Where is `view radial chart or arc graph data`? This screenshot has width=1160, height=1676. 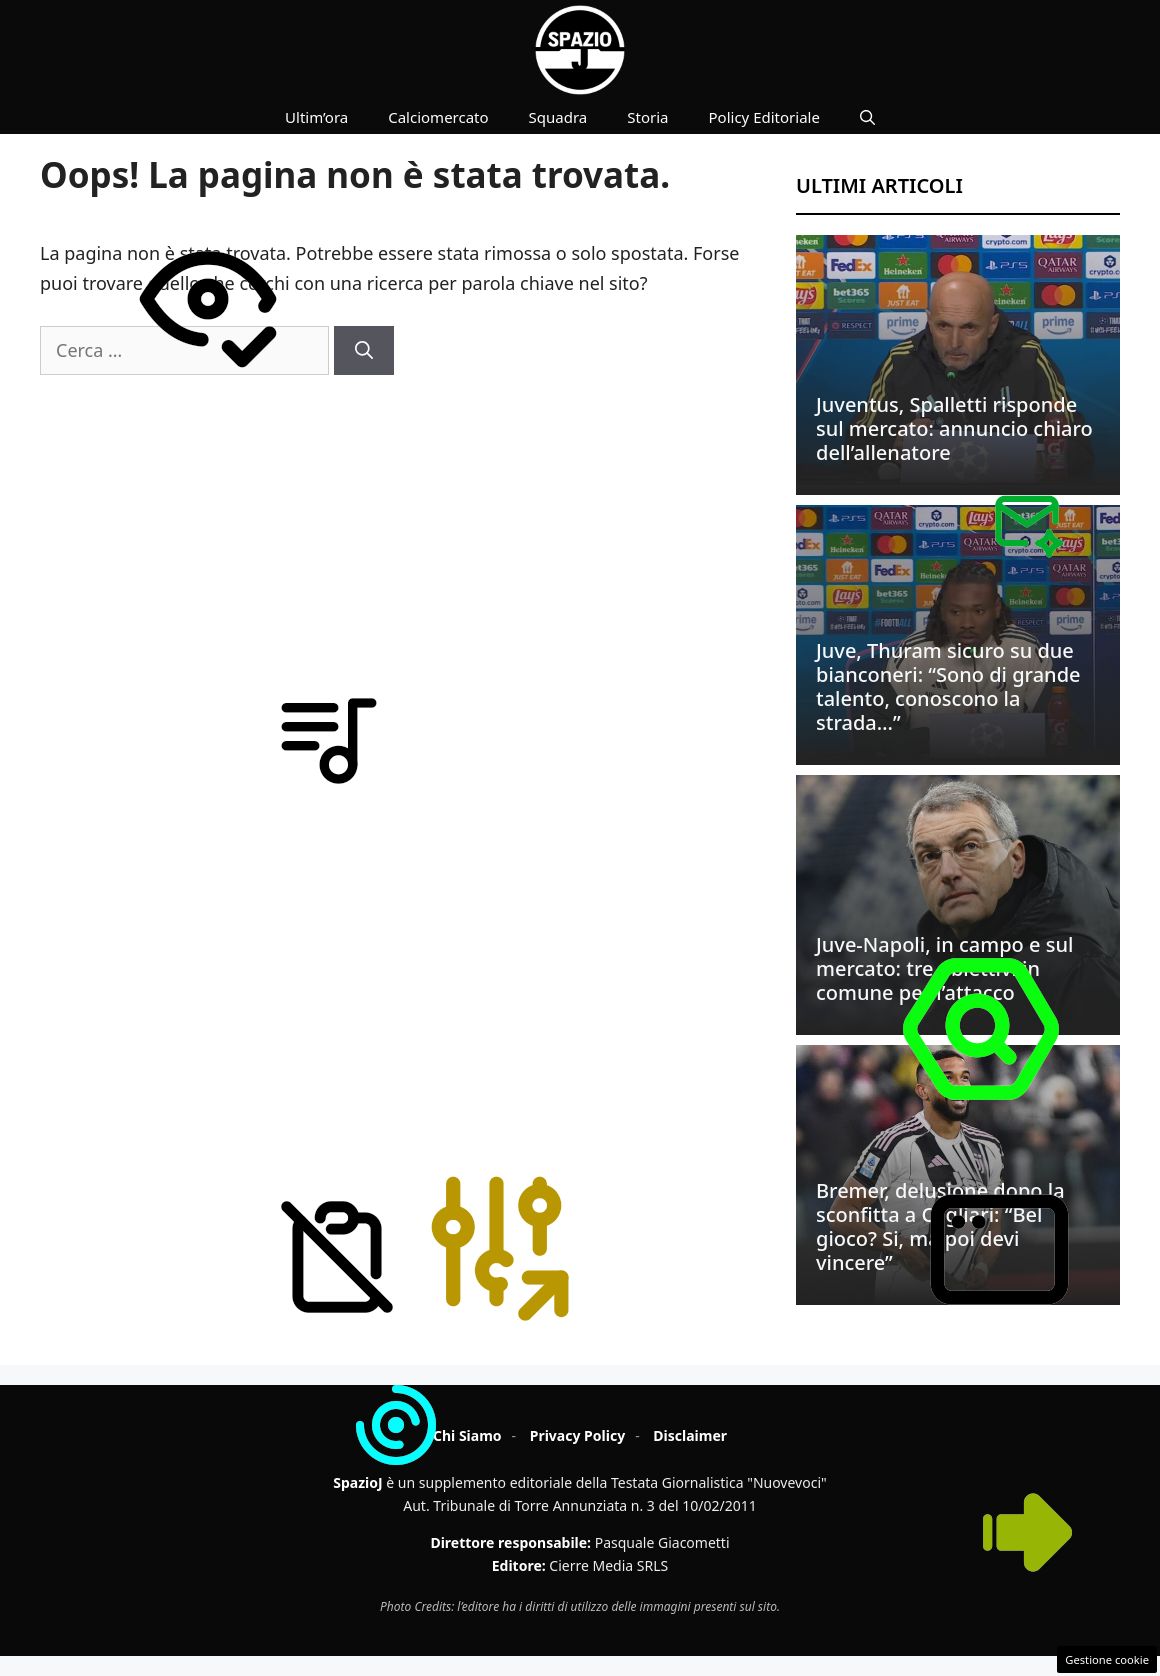 view radial chart or arc graph data is located at coordinates (396, 1425).